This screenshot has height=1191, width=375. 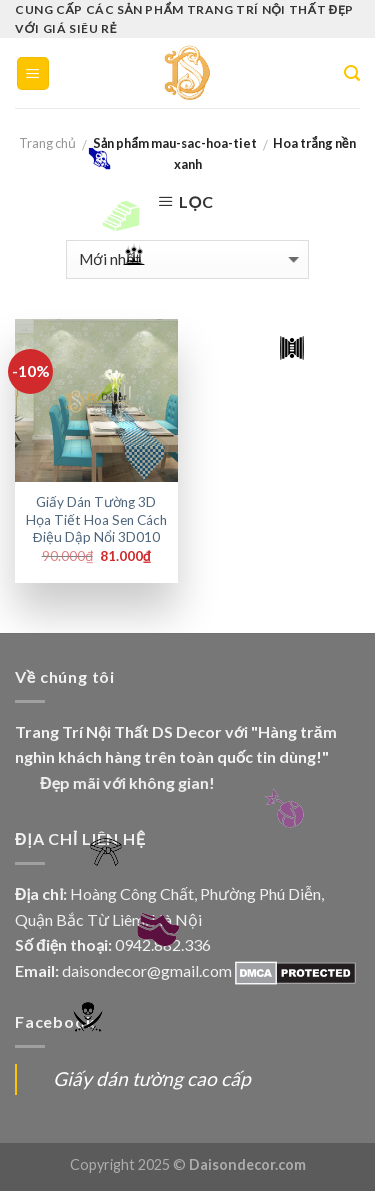 I want to click on wooden clogs footwear item in a game inventory, so click(x=158, y=929).